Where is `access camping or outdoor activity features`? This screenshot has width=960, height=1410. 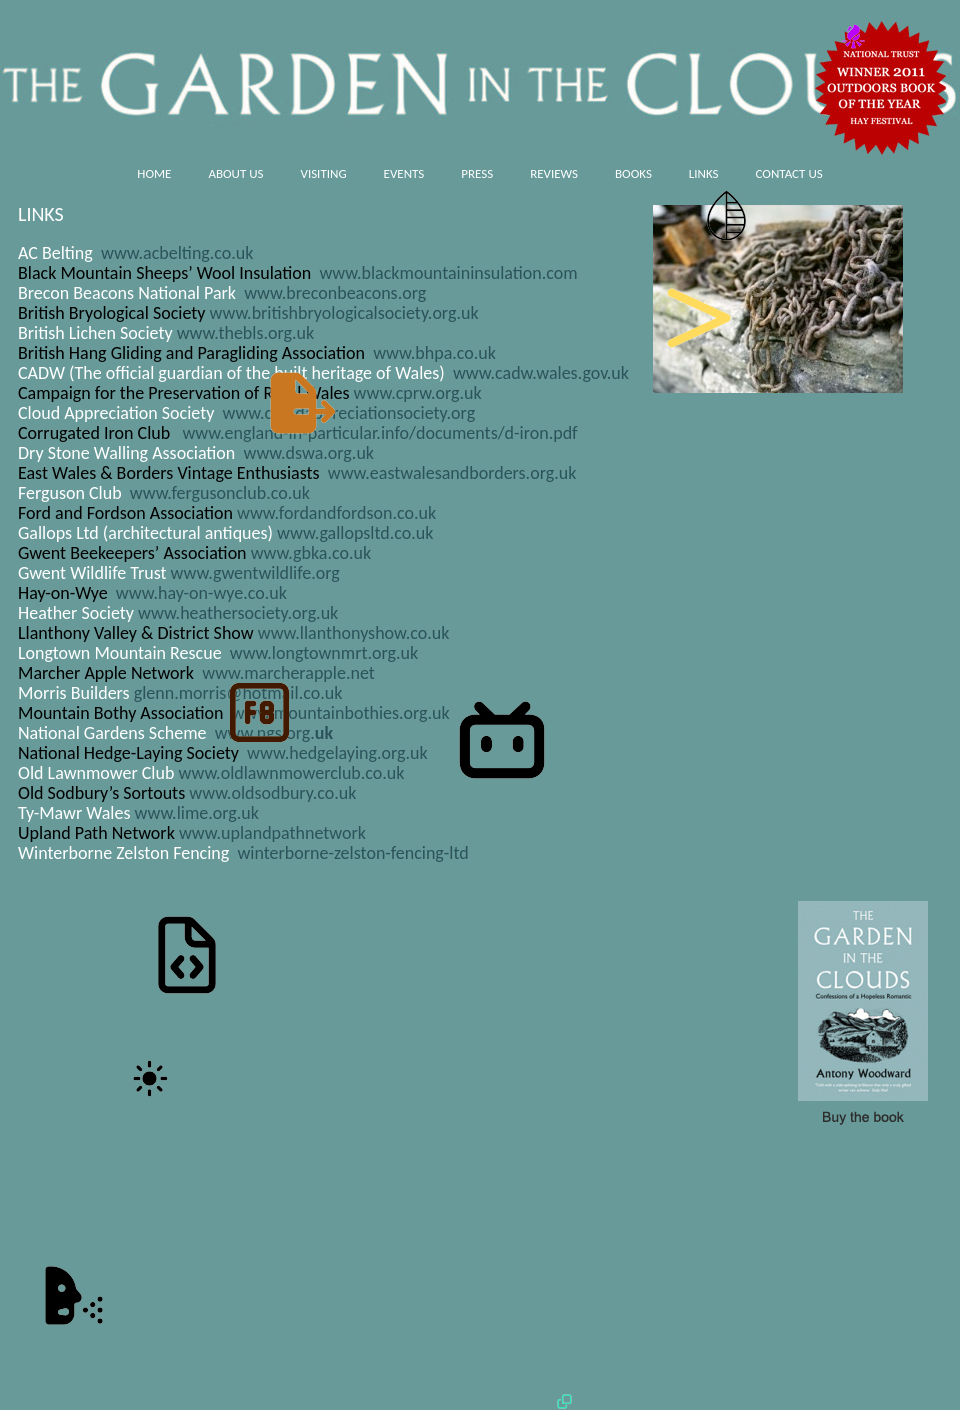 access camping or outdoor activity features is located at coordinates (853, 36).